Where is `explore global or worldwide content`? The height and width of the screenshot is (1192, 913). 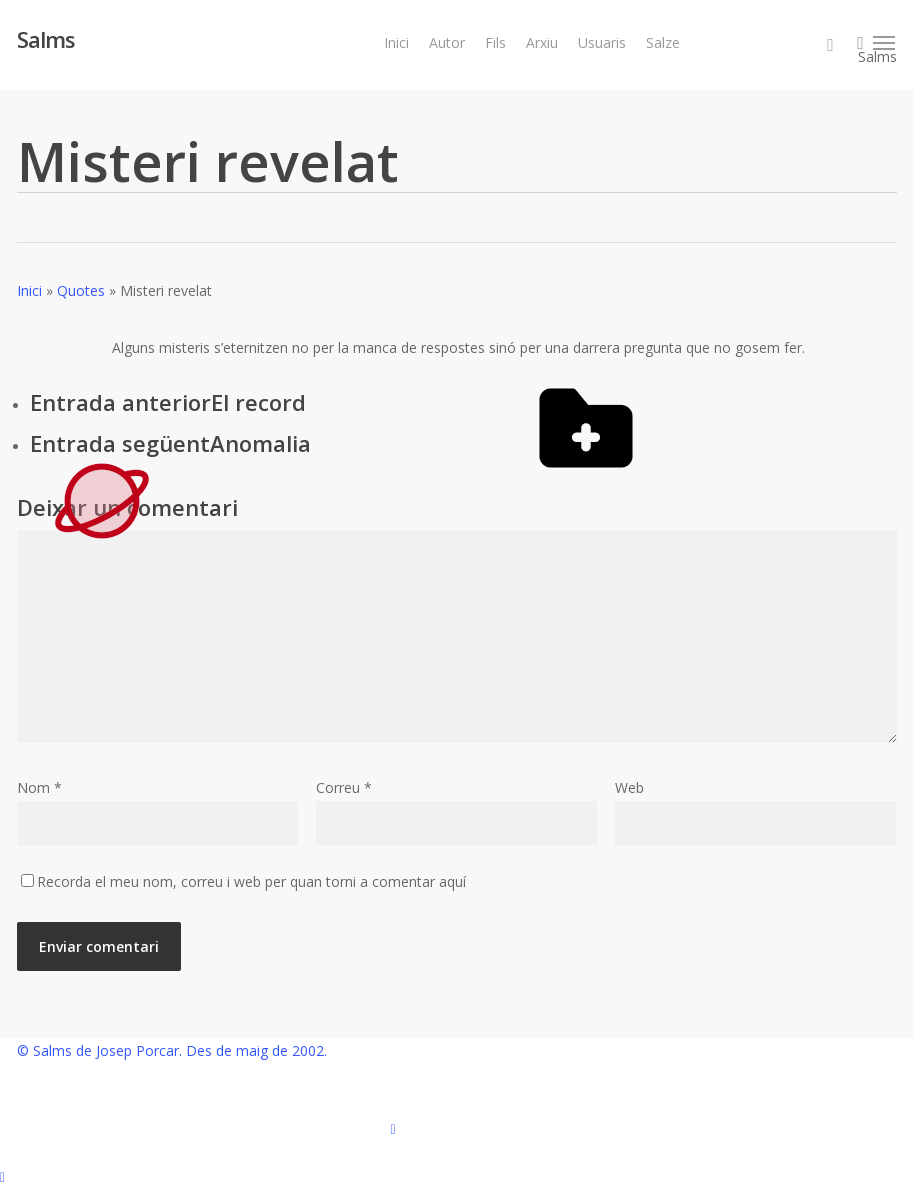 explore global or worldwide content is located at coordinates (102, 501).